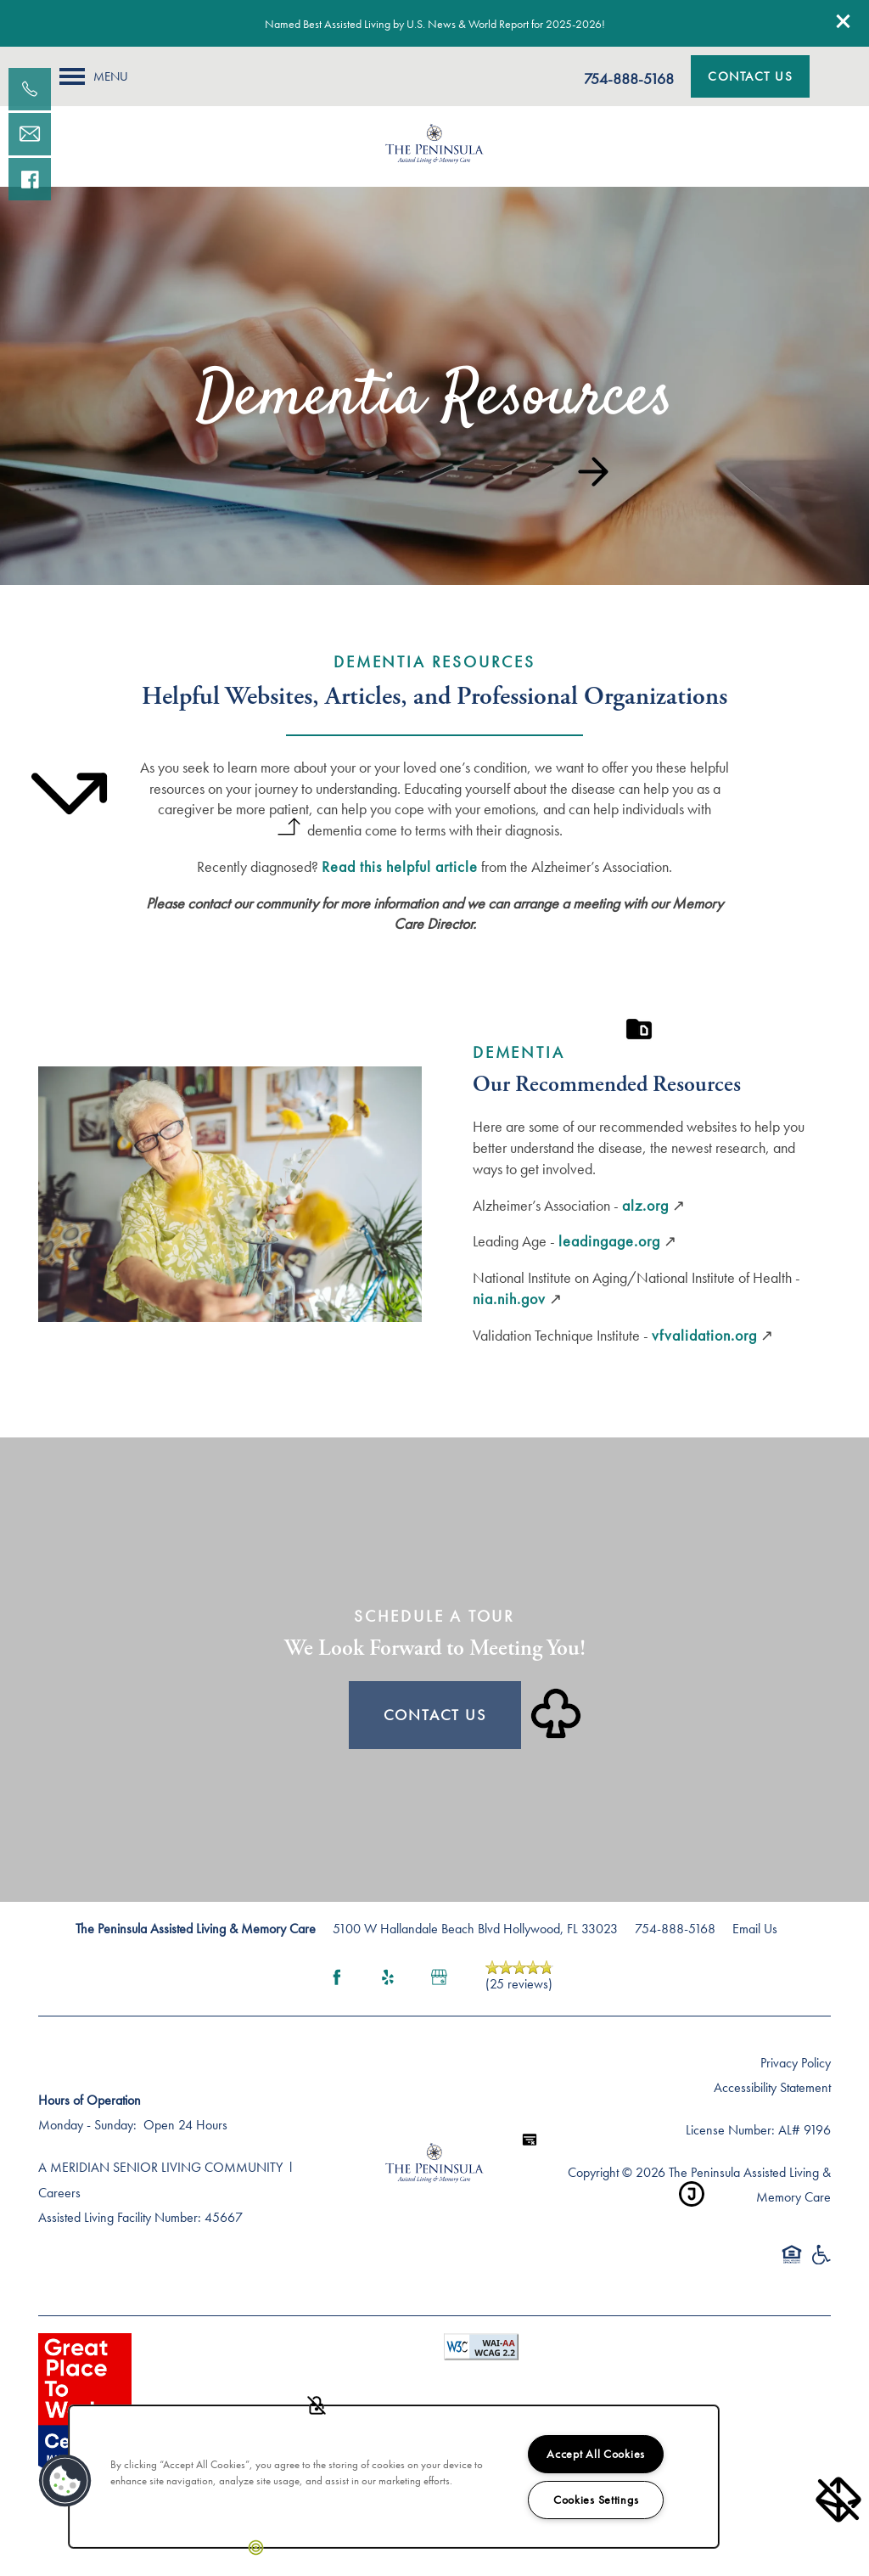 This screenshot has height=2576, width=869. What do you see at coordinates (69, 791) in the screenshot?
I see `reply to a message or thread` at bounding box center [69, 791].